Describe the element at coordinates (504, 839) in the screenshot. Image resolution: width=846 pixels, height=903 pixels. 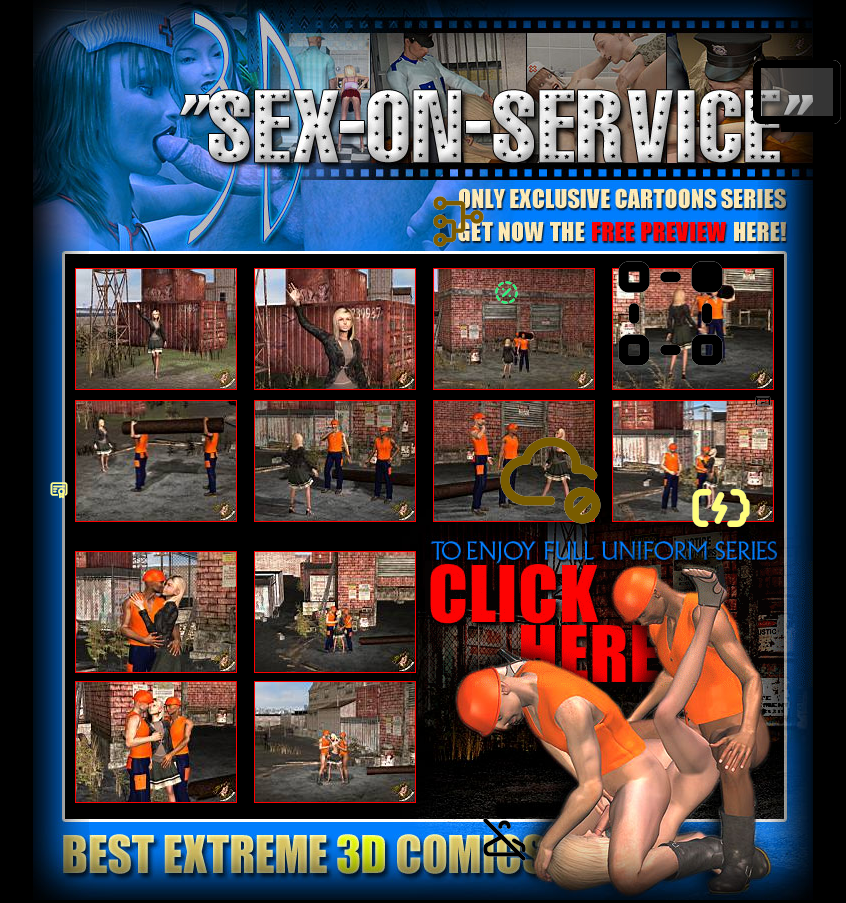
I see `wardrobe or closet feature disabled` at that location.